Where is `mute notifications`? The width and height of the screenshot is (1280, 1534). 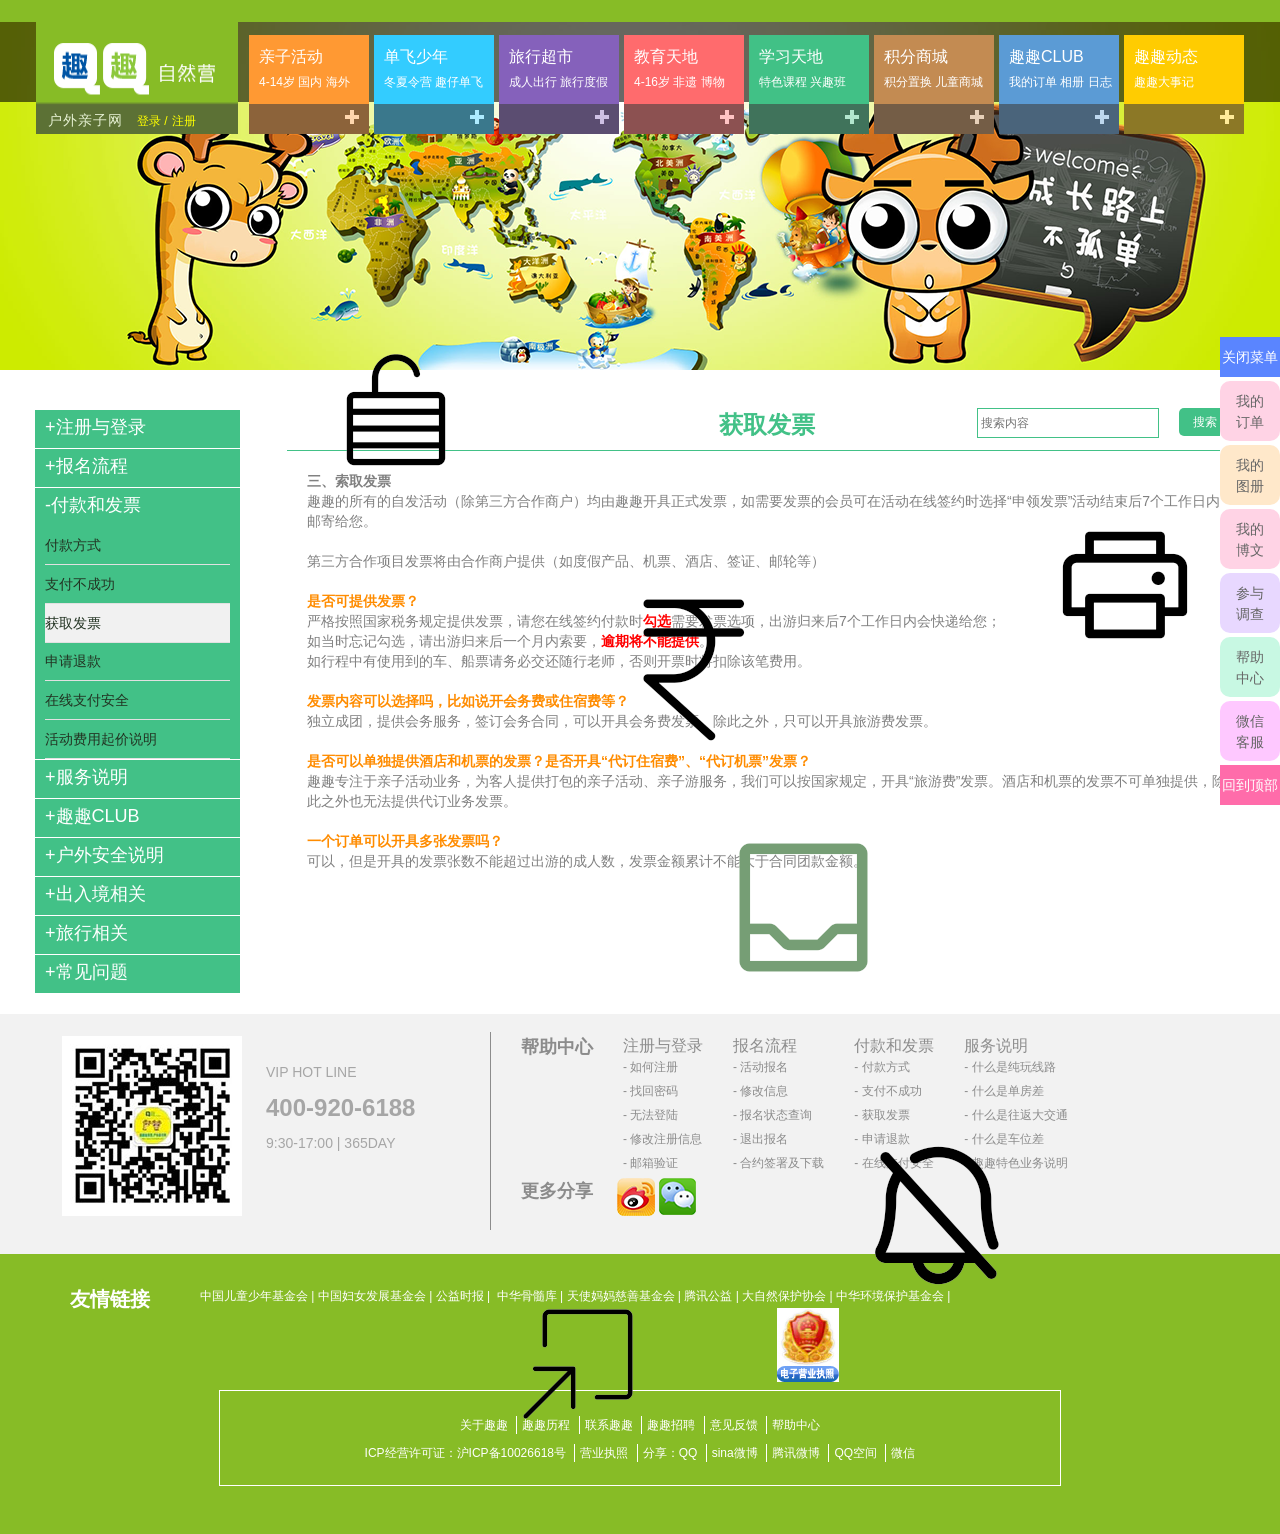 mute notifications is located at coordinates (938, 1215).